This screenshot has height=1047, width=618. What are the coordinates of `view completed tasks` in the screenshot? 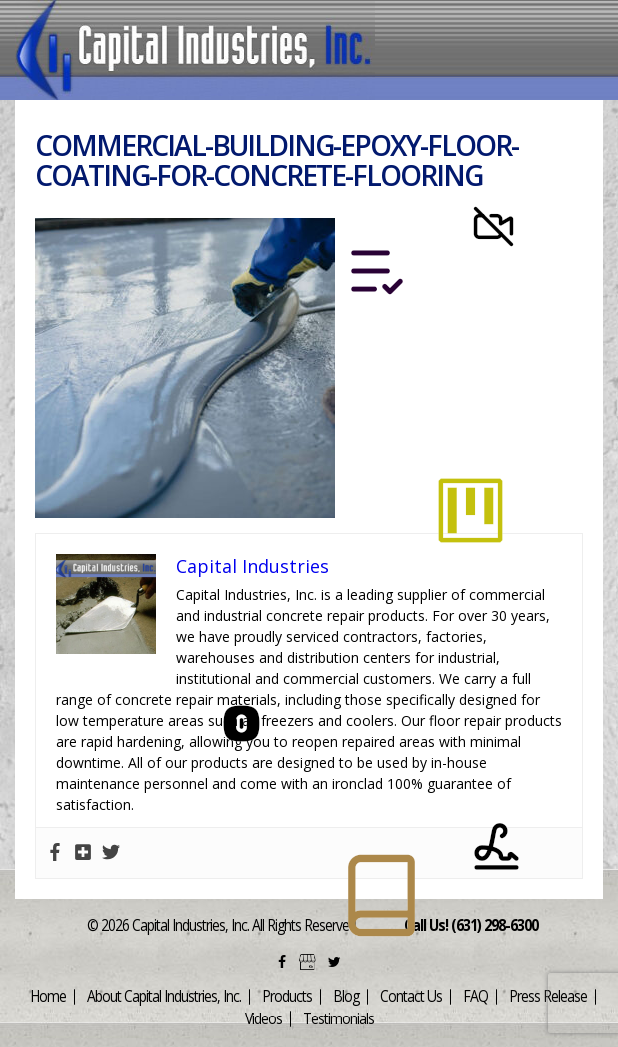 It's located at (377, 271).